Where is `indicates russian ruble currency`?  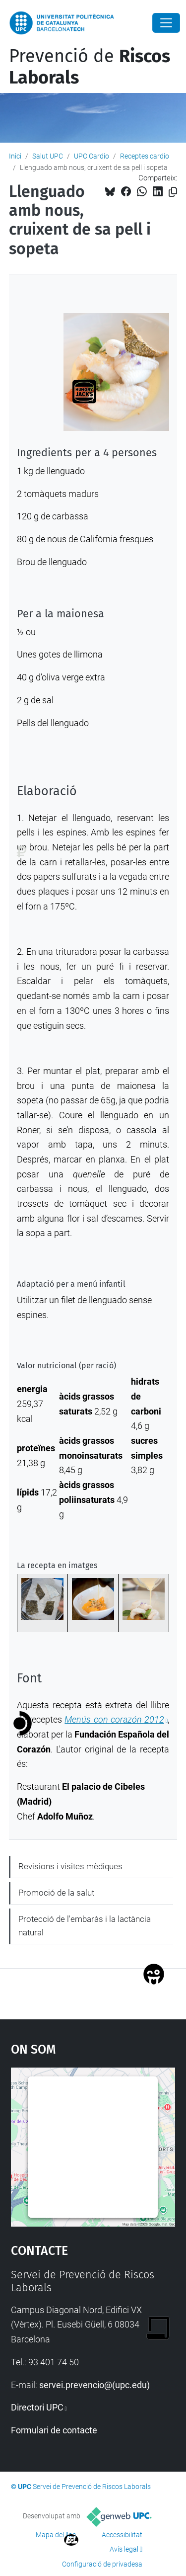
indicates russian ruble currency is located at coordinates (22, 852).